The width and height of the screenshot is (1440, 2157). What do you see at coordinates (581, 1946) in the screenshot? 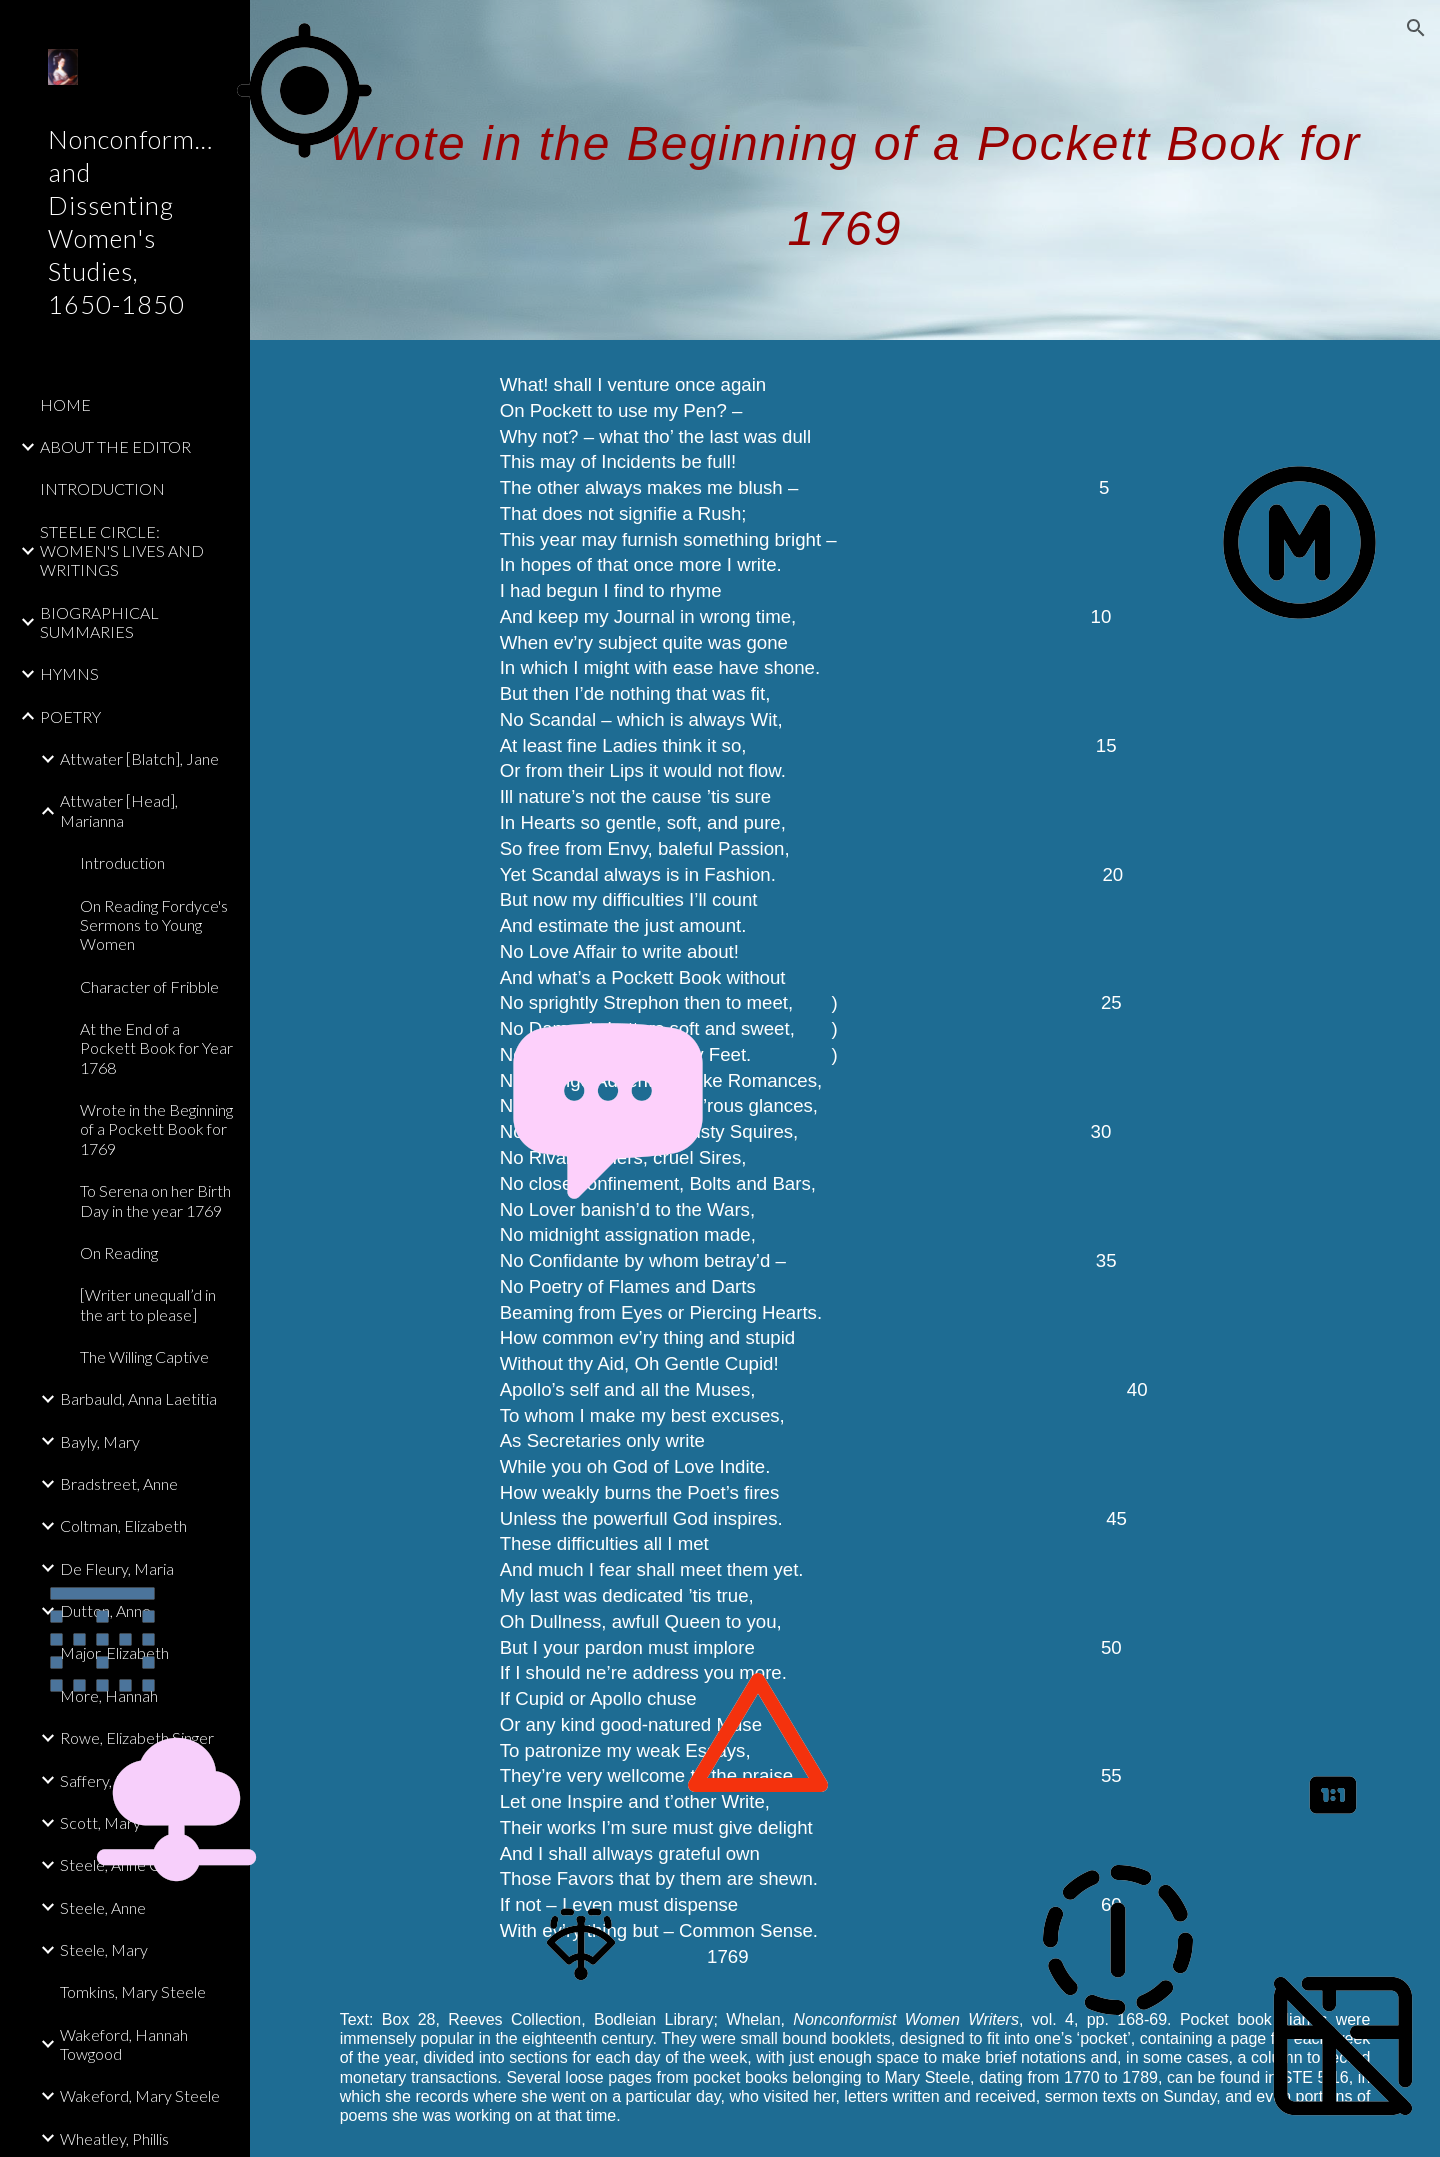
I see `activate windshield washer fluid` at bounding box center [581, 1946].